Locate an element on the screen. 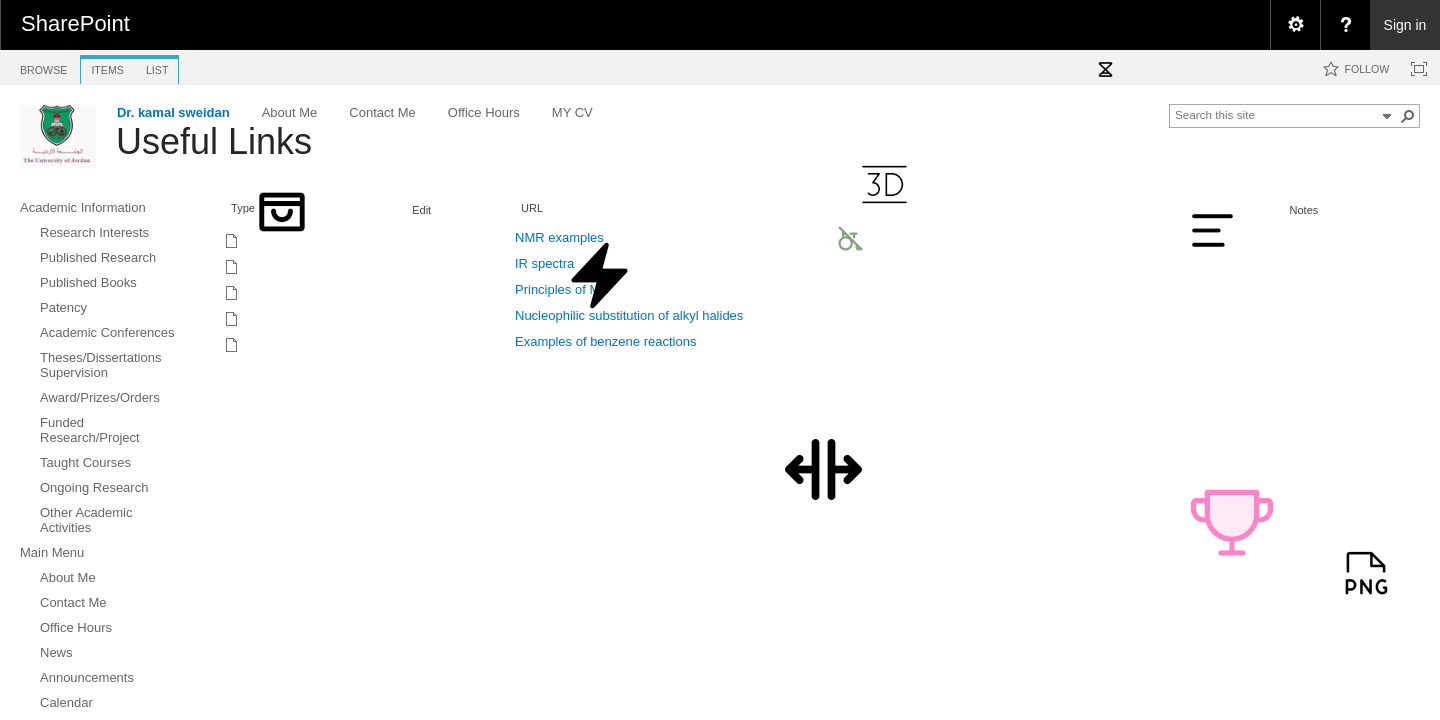 The image size is (1440, 720). toggle 3D view mode is located at coordinates (884, 184).